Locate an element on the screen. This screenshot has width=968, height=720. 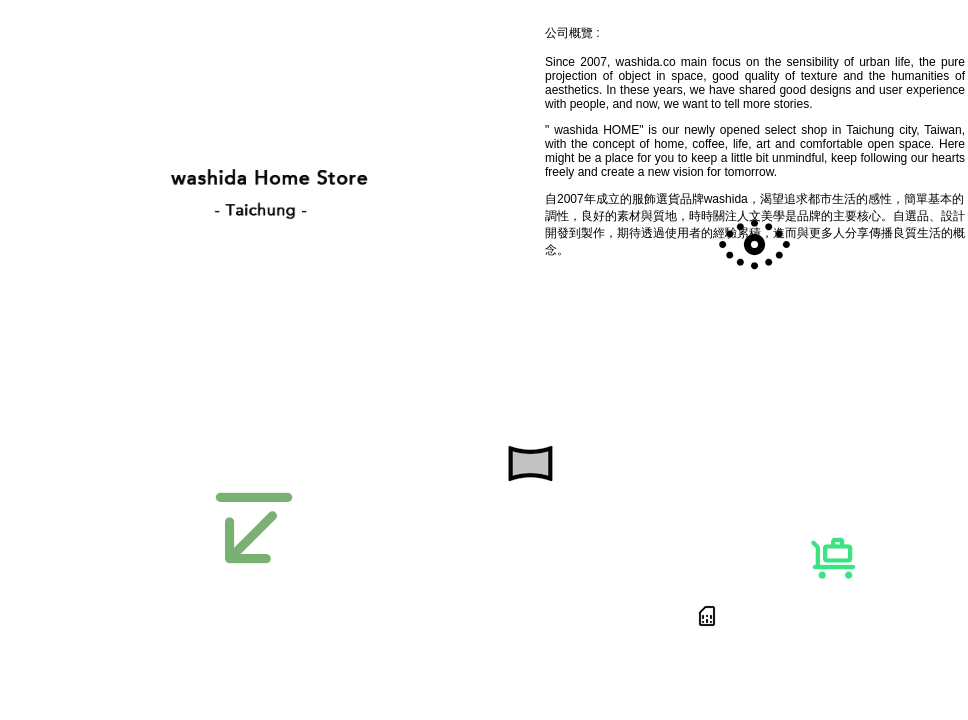
move item to bottom-left corner is located at coordinates (251, 528).